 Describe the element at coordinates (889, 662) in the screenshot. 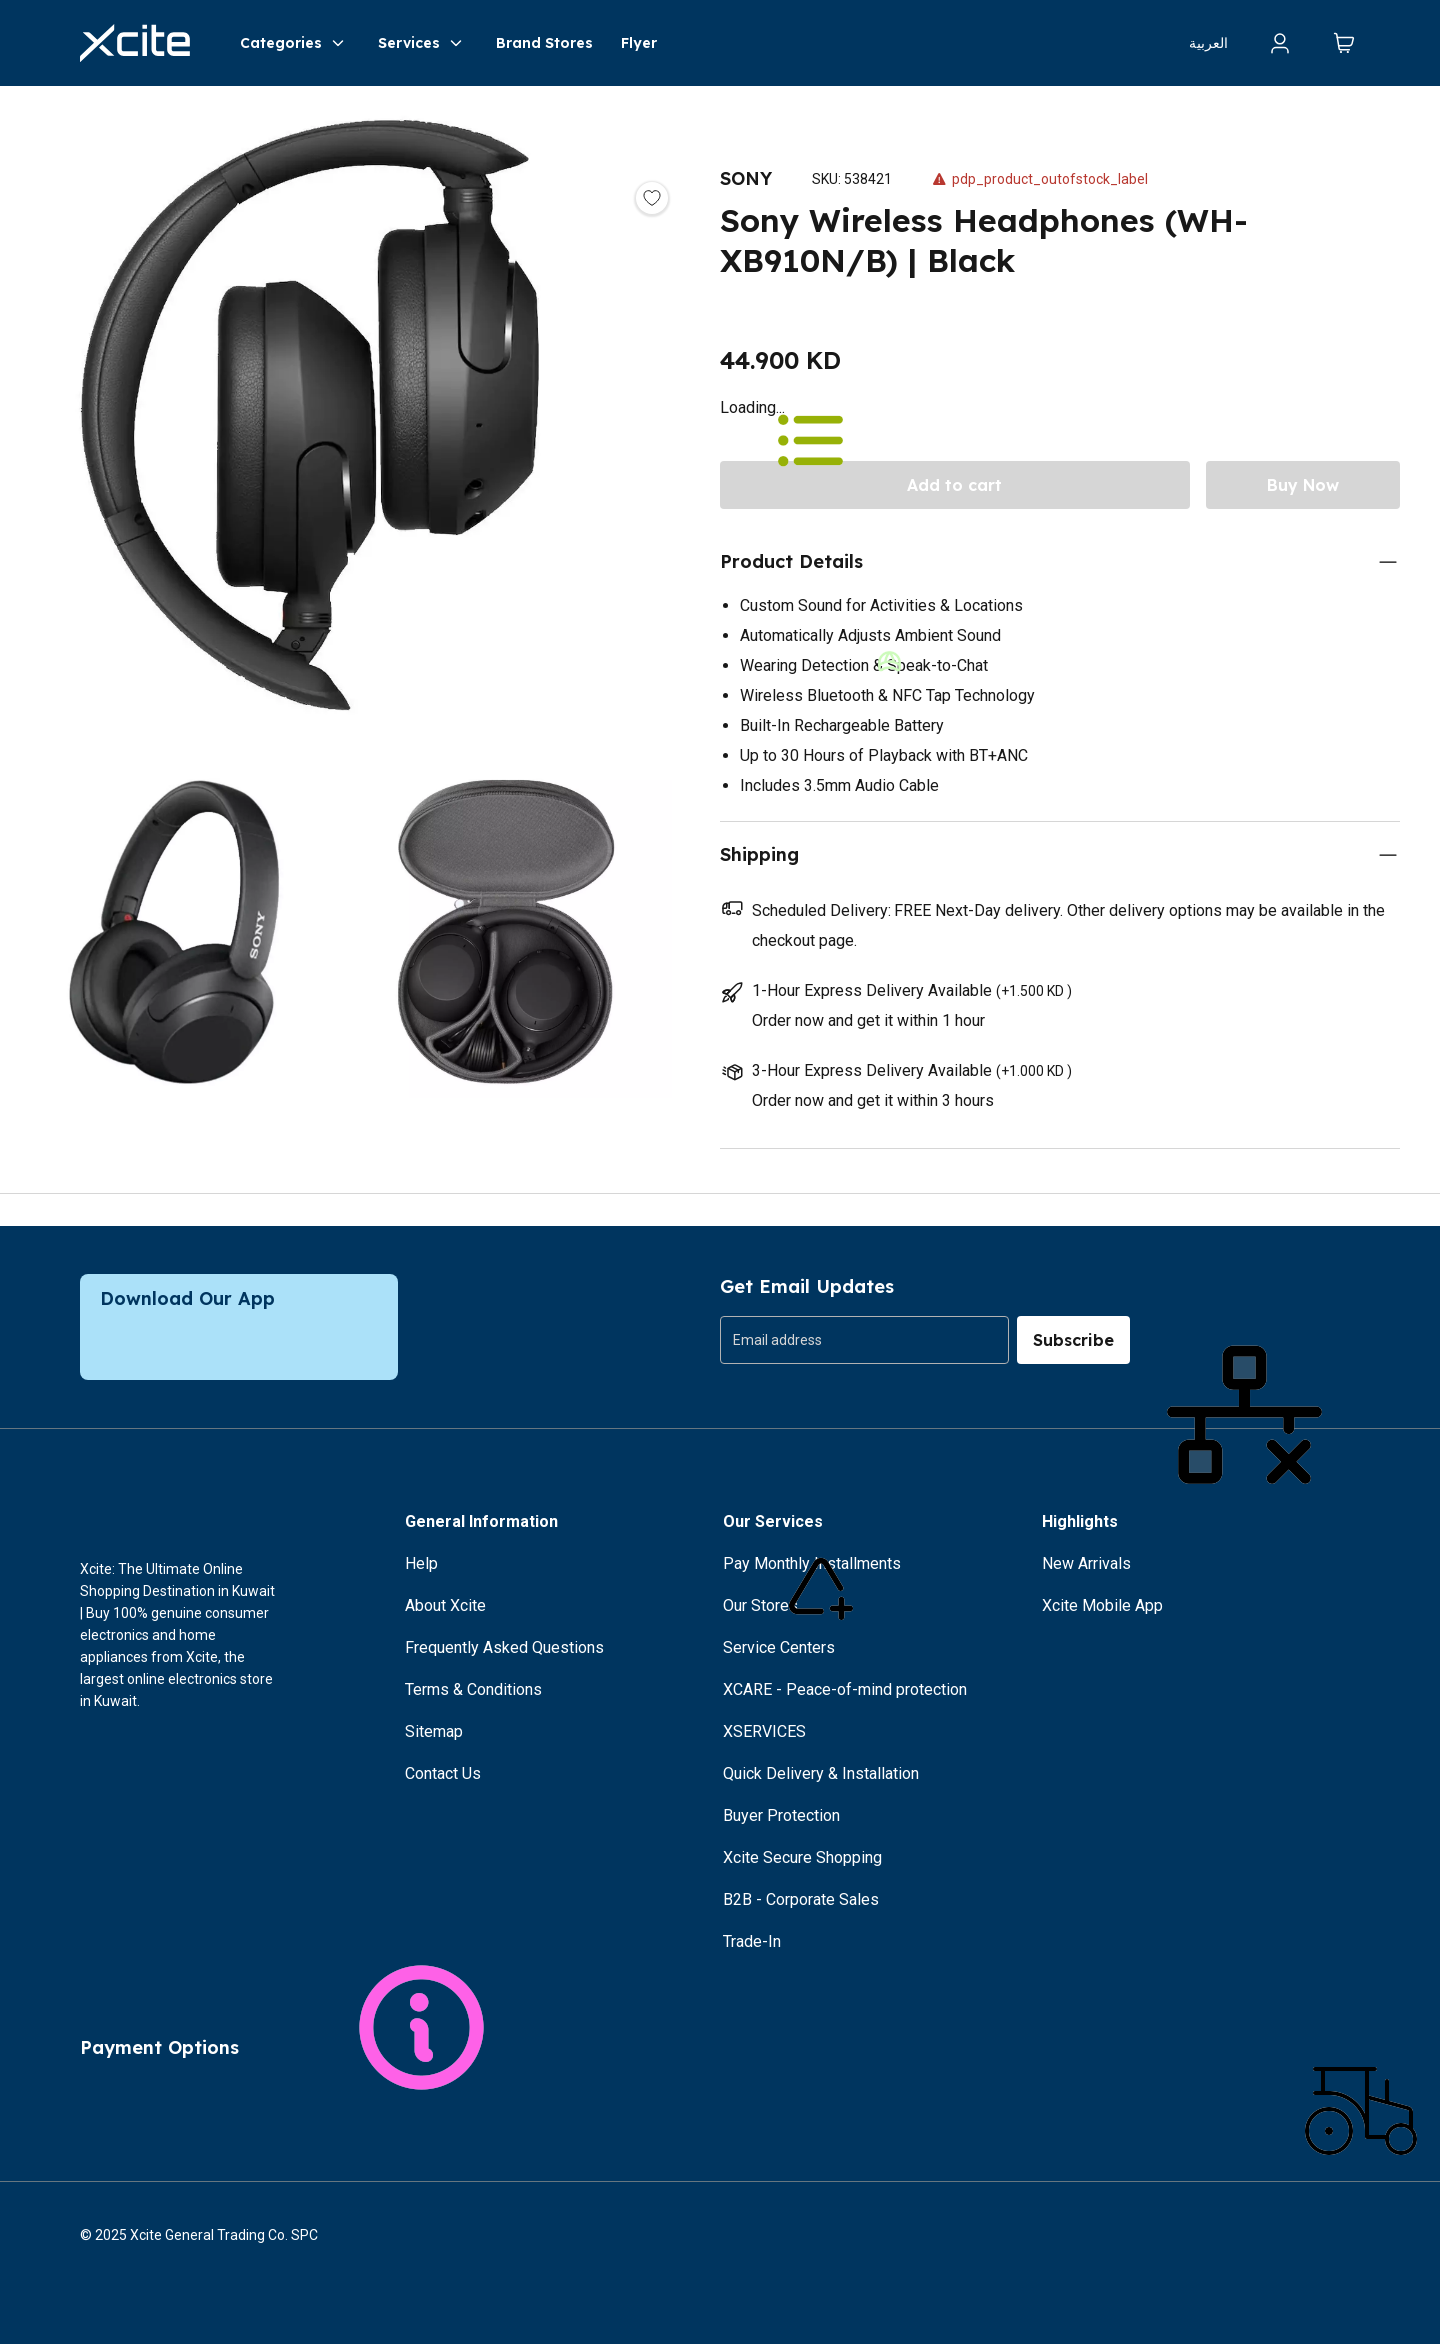

I see `browse hats or headwear category` at that location.